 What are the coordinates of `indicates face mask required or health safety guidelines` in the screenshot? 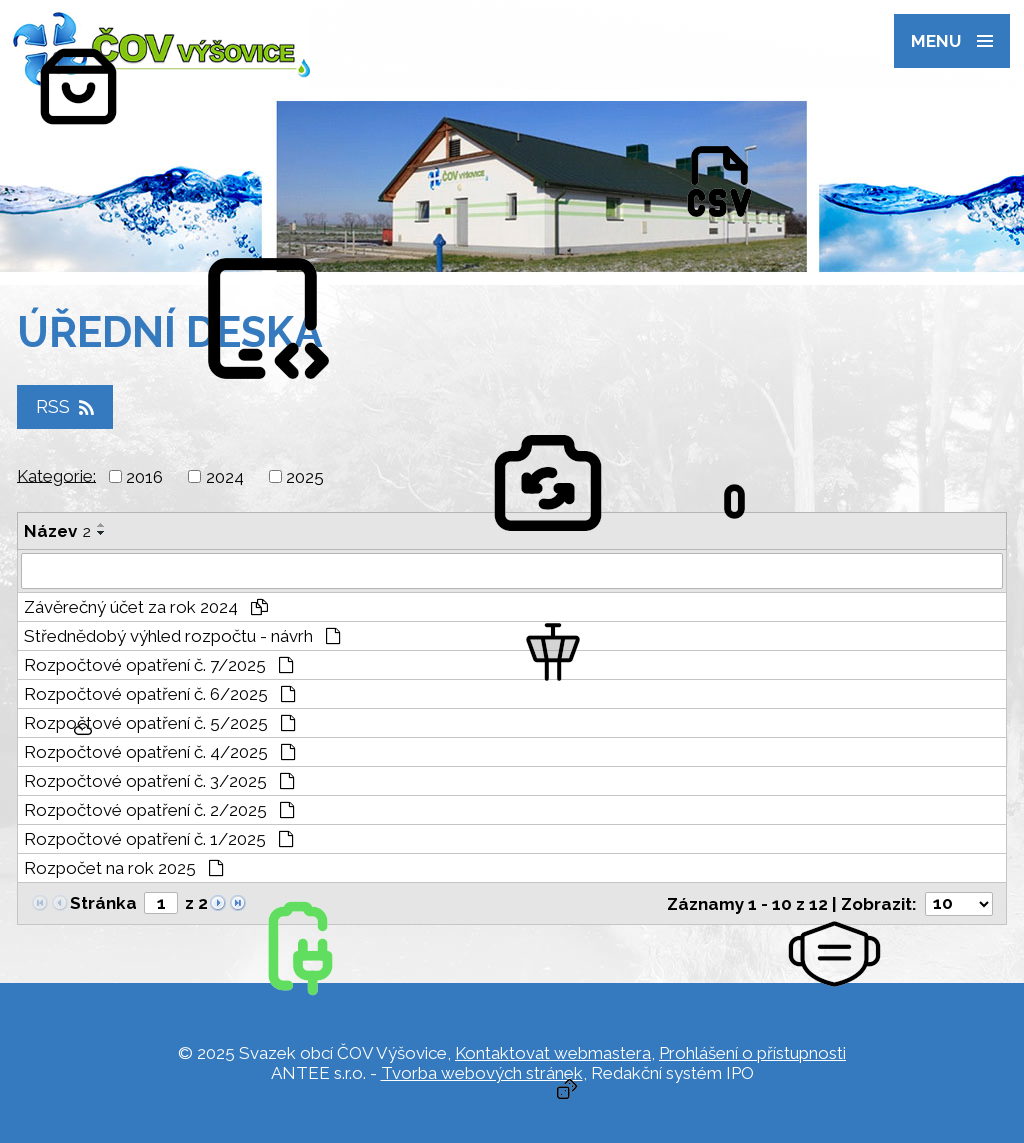 It's located at (834, 955).